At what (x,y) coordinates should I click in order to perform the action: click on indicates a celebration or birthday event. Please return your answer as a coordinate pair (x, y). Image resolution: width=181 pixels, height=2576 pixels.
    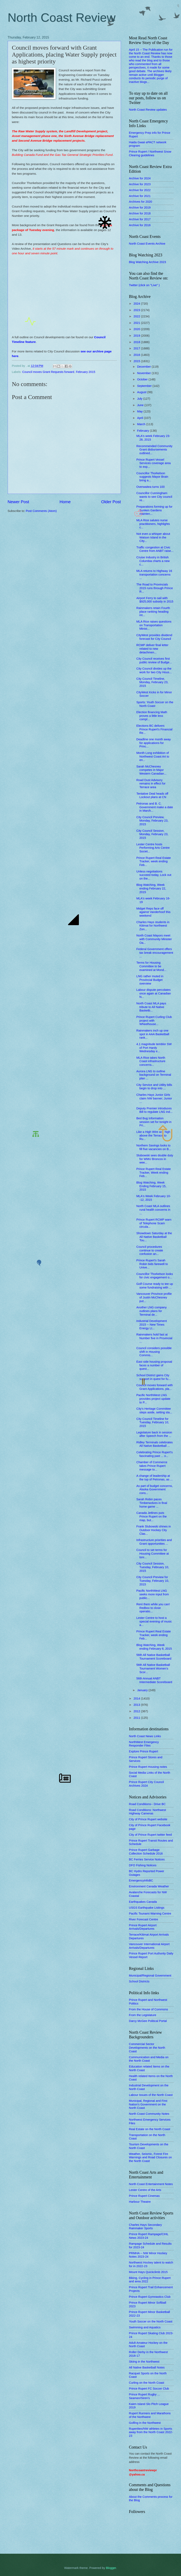
    Looking at the image, I should click on (39, 1263).